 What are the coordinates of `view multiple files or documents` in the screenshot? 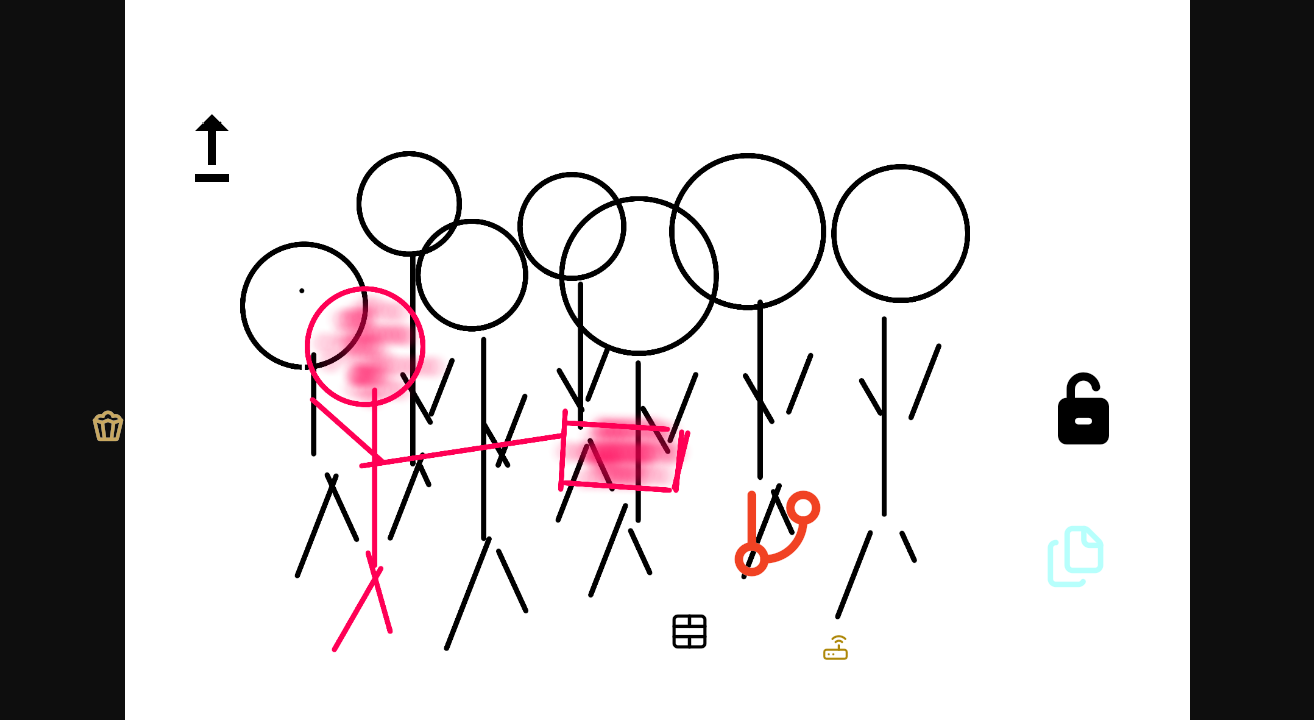 It's located at (1075, 556).